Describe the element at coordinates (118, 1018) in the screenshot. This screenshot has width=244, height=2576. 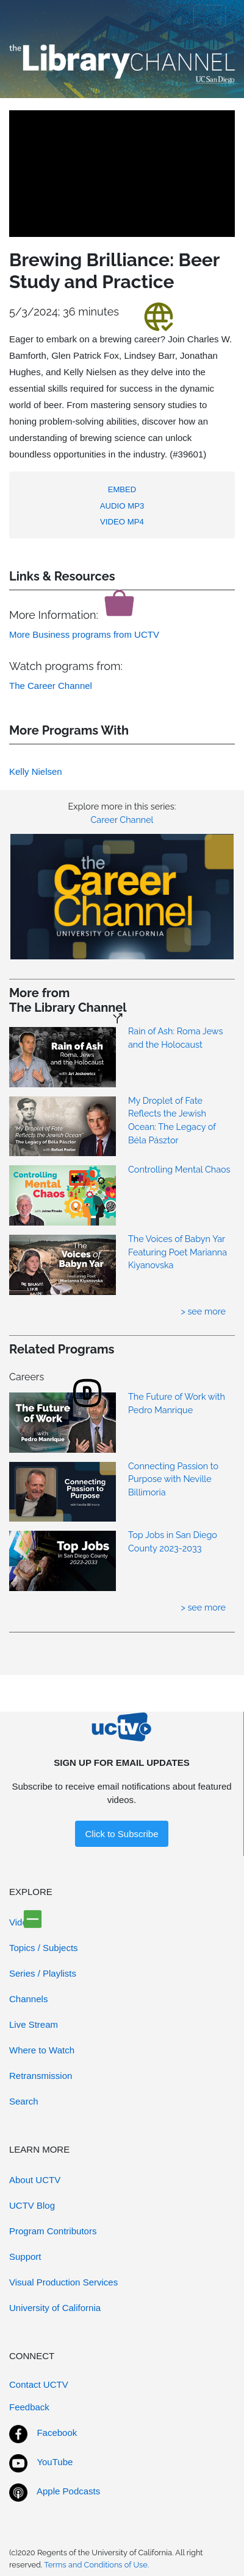
I see `bear right at the fork` at that location.